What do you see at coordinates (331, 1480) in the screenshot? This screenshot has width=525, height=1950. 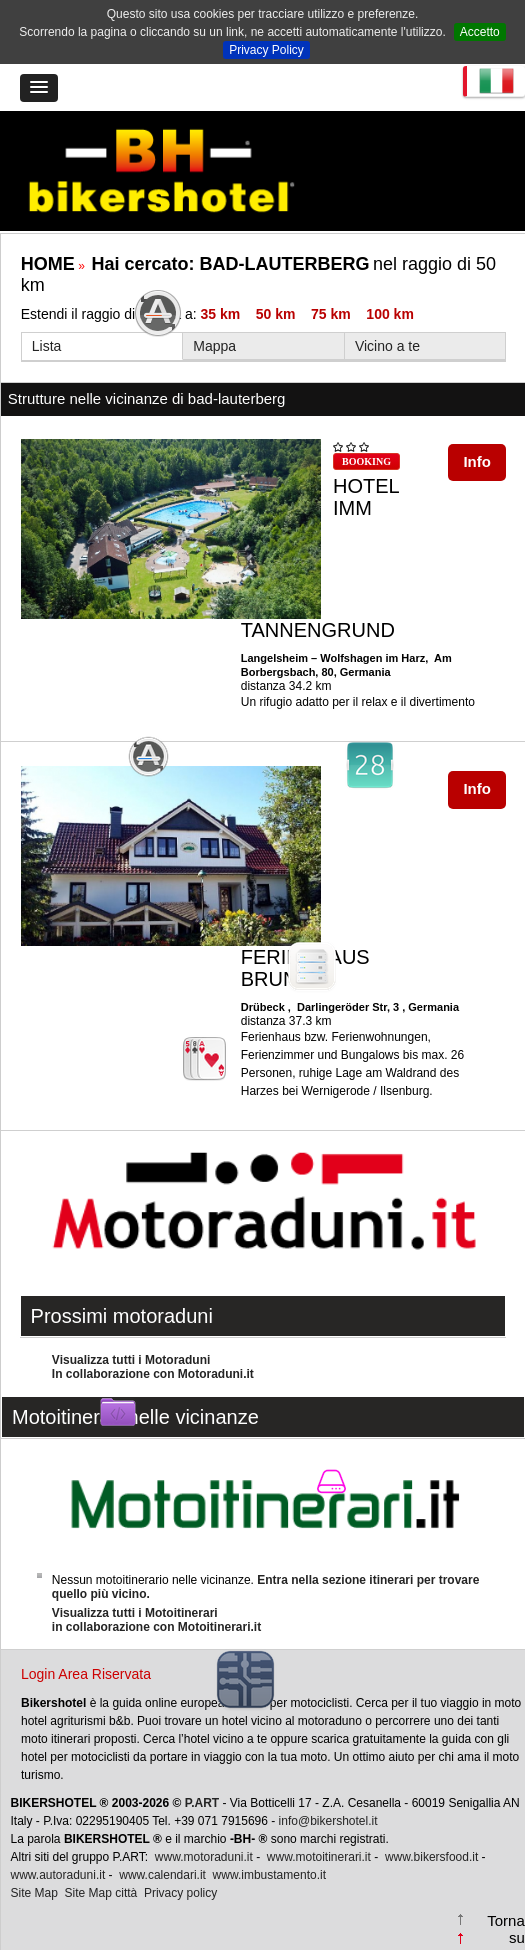 I see `access hard drive or storage device` at bounding box center [331, 1480].